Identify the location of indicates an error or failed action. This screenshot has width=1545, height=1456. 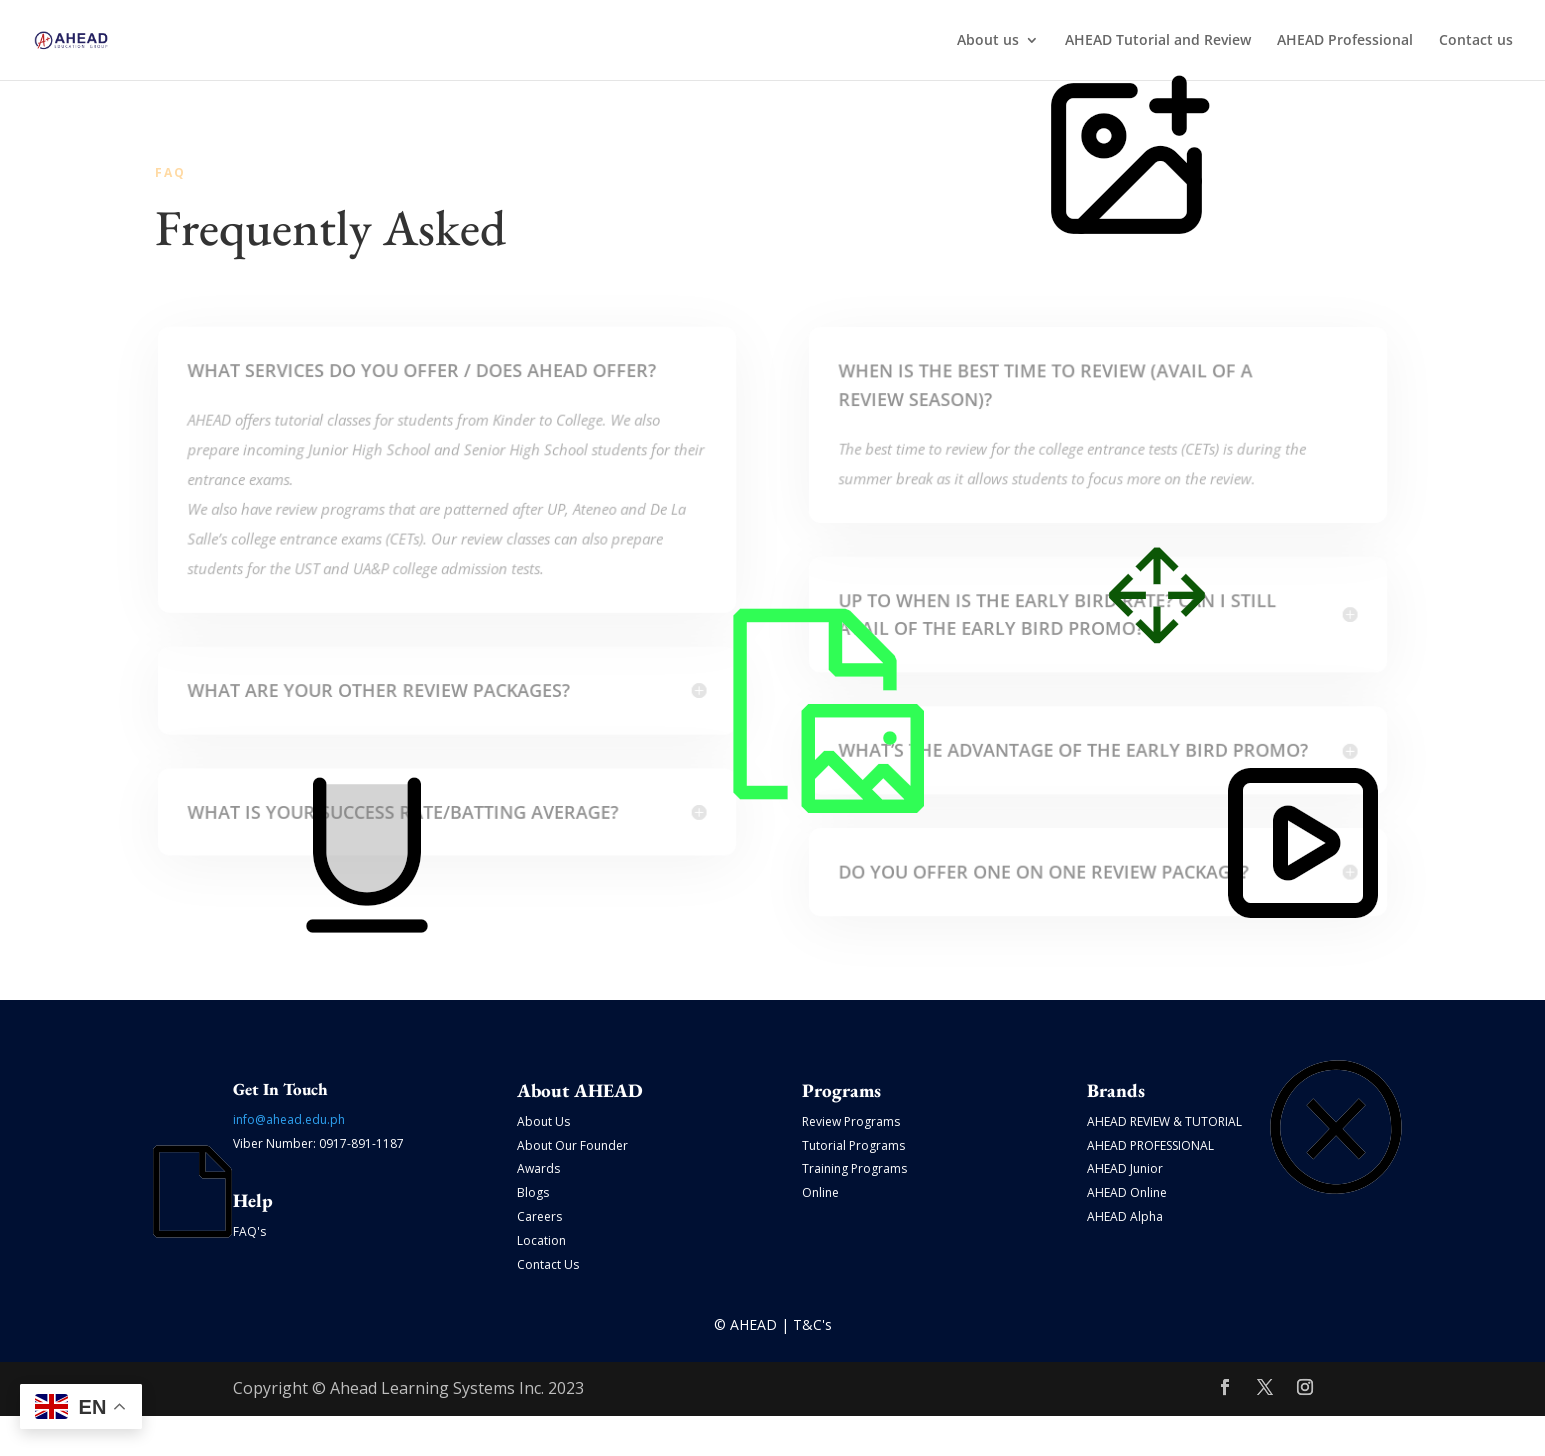
(1337, 1127).